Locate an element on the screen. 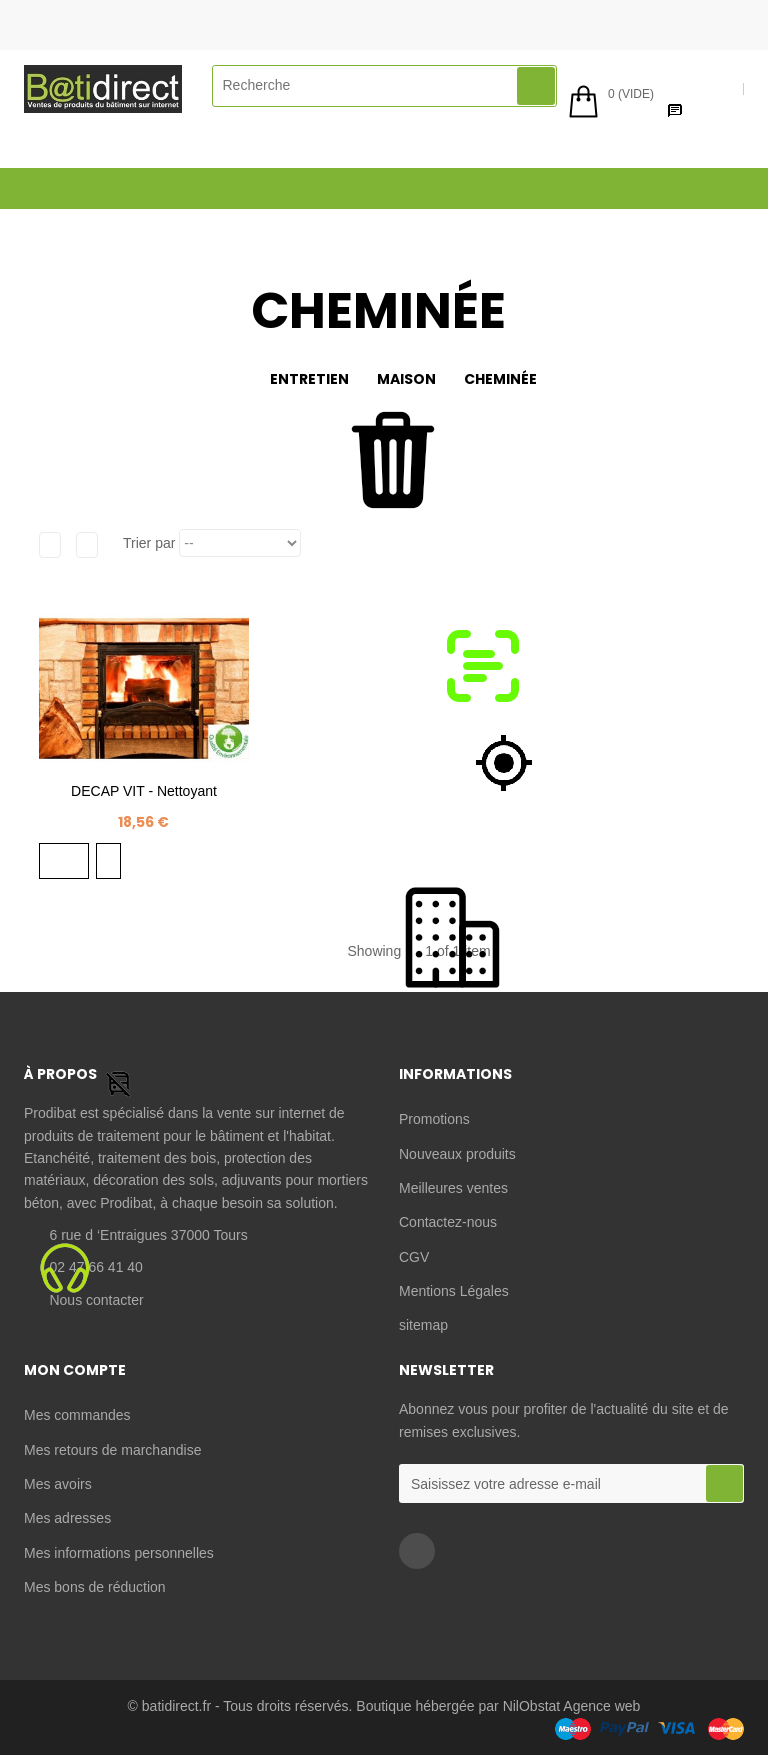  contact customer support is located at coordinates (65, 1268).